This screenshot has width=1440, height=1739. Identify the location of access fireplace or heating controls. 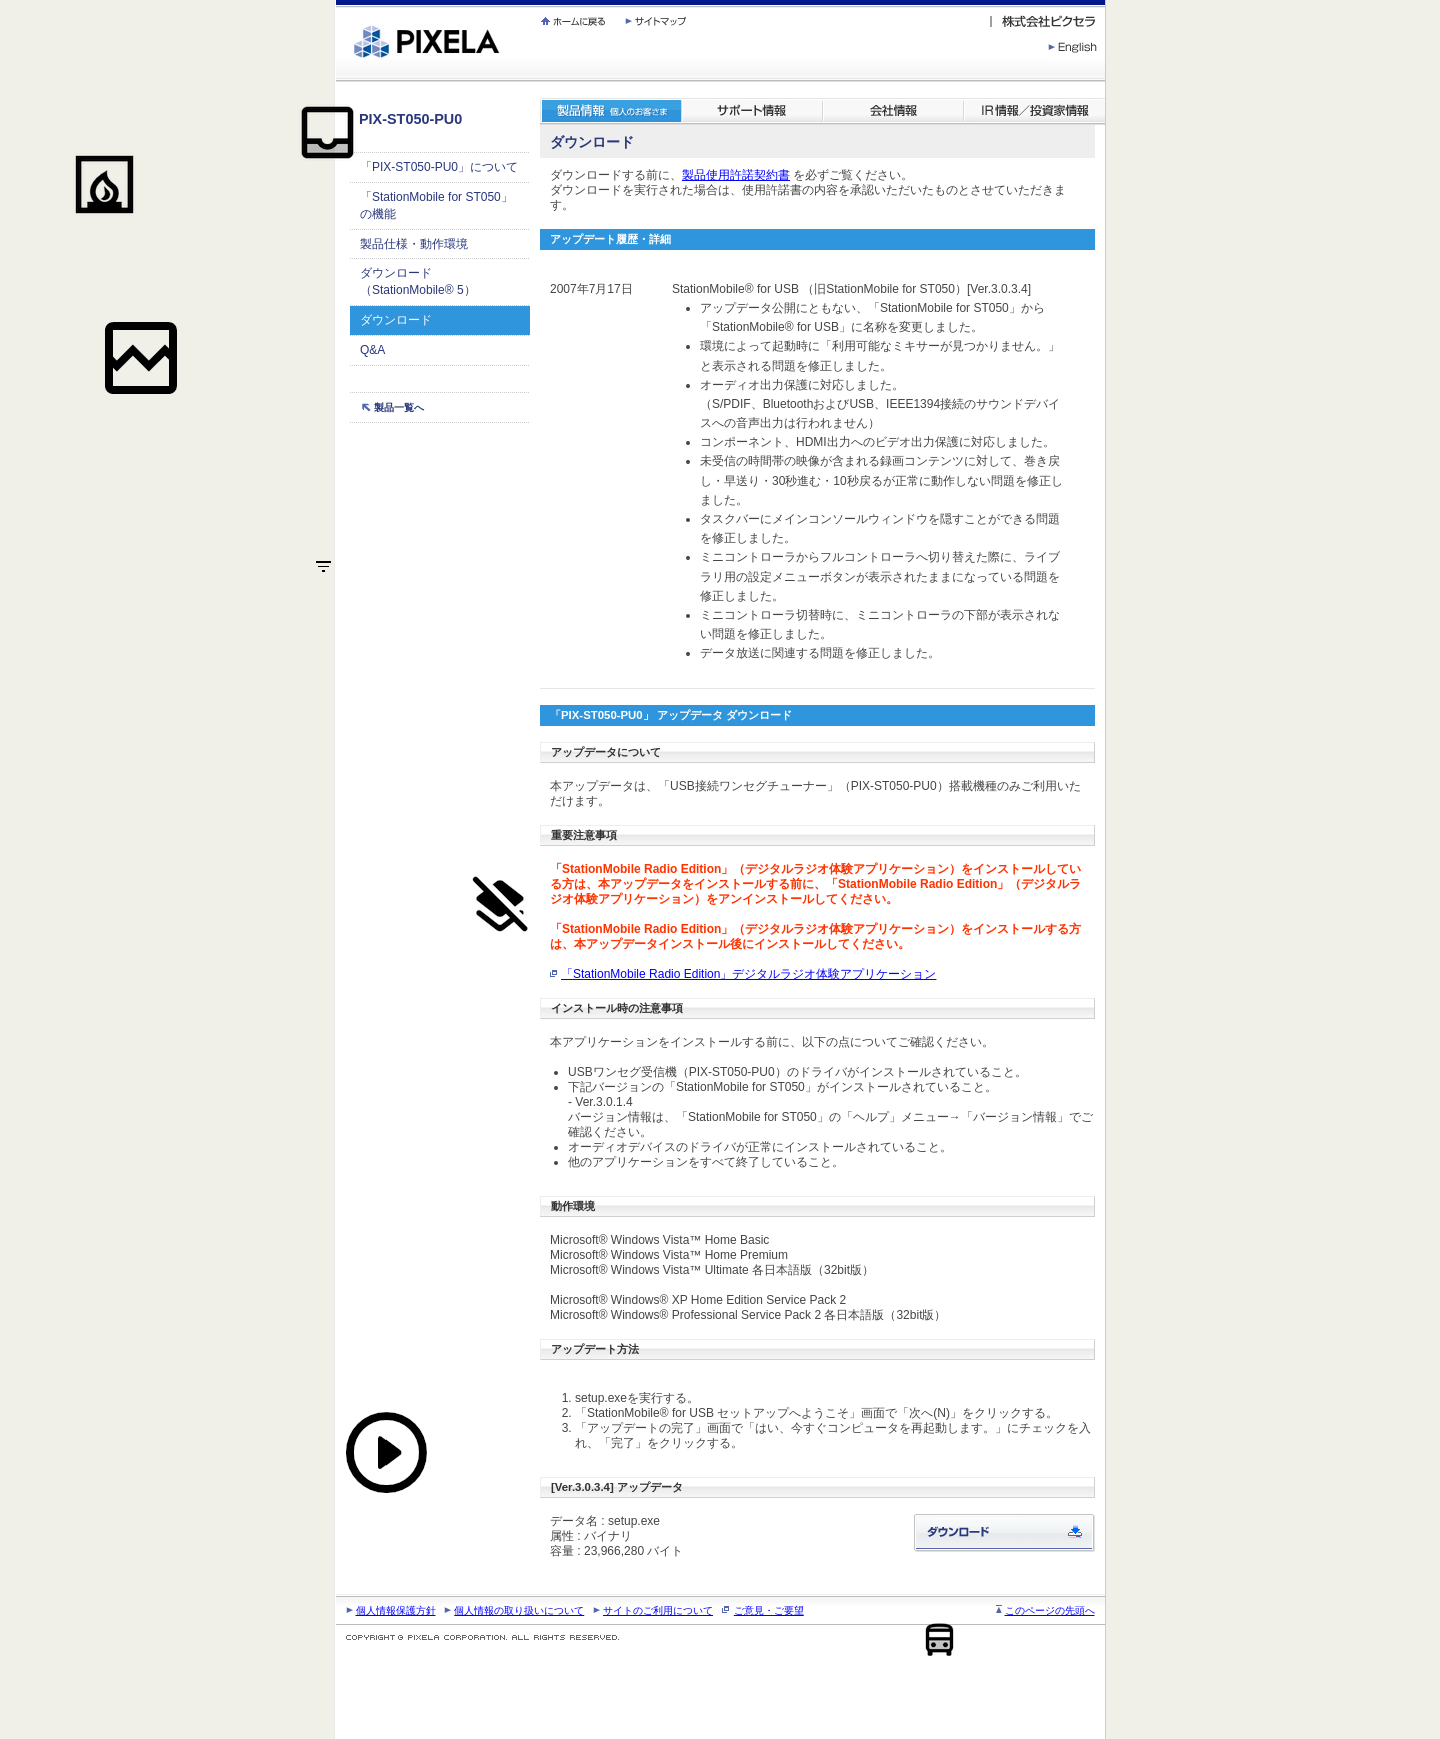
(104, 184).